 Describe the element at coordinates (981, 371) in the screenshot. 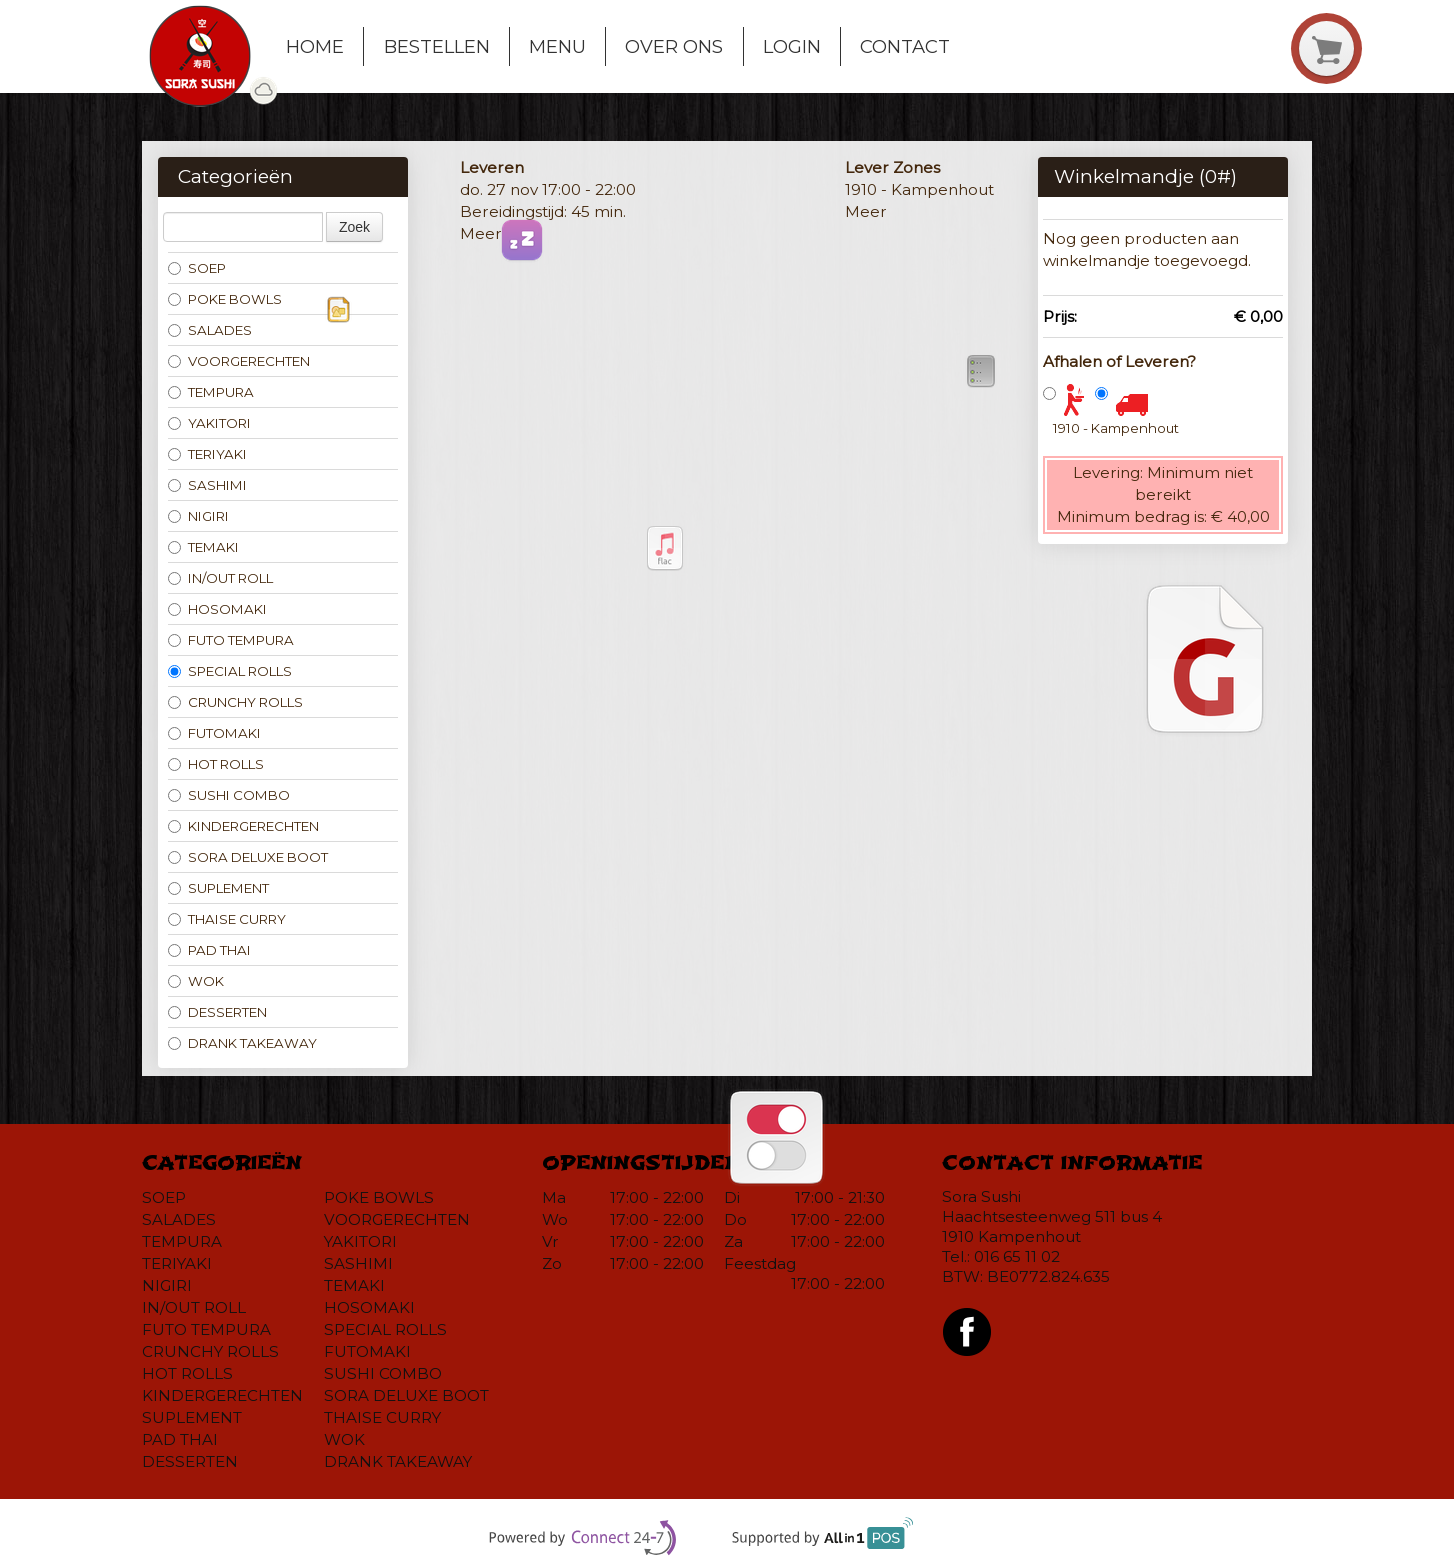

I see `access network server settings` at that location.